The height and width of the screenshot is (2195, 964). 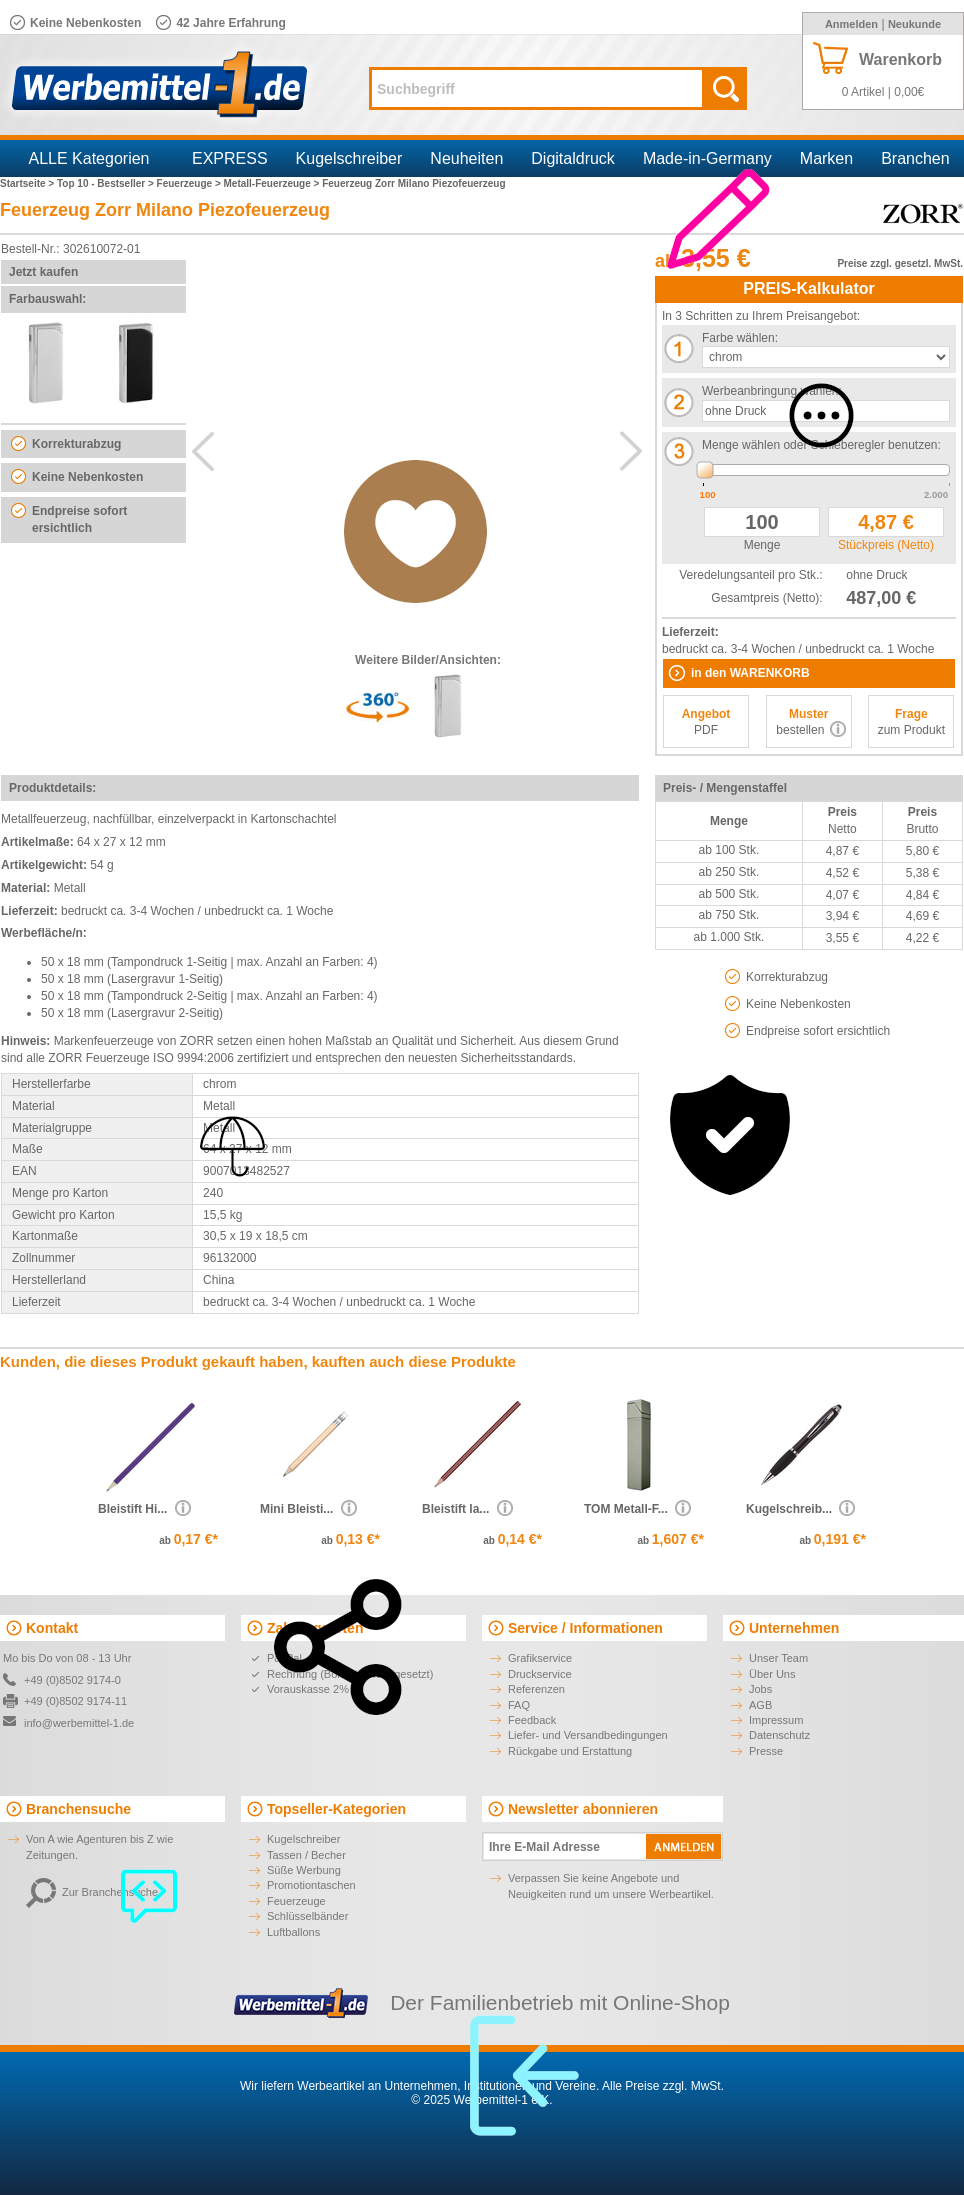 What do you see at coordinates (521, 2075) in the screenshot?
I see `sign in to your account` at bounding box center [521, 2075].